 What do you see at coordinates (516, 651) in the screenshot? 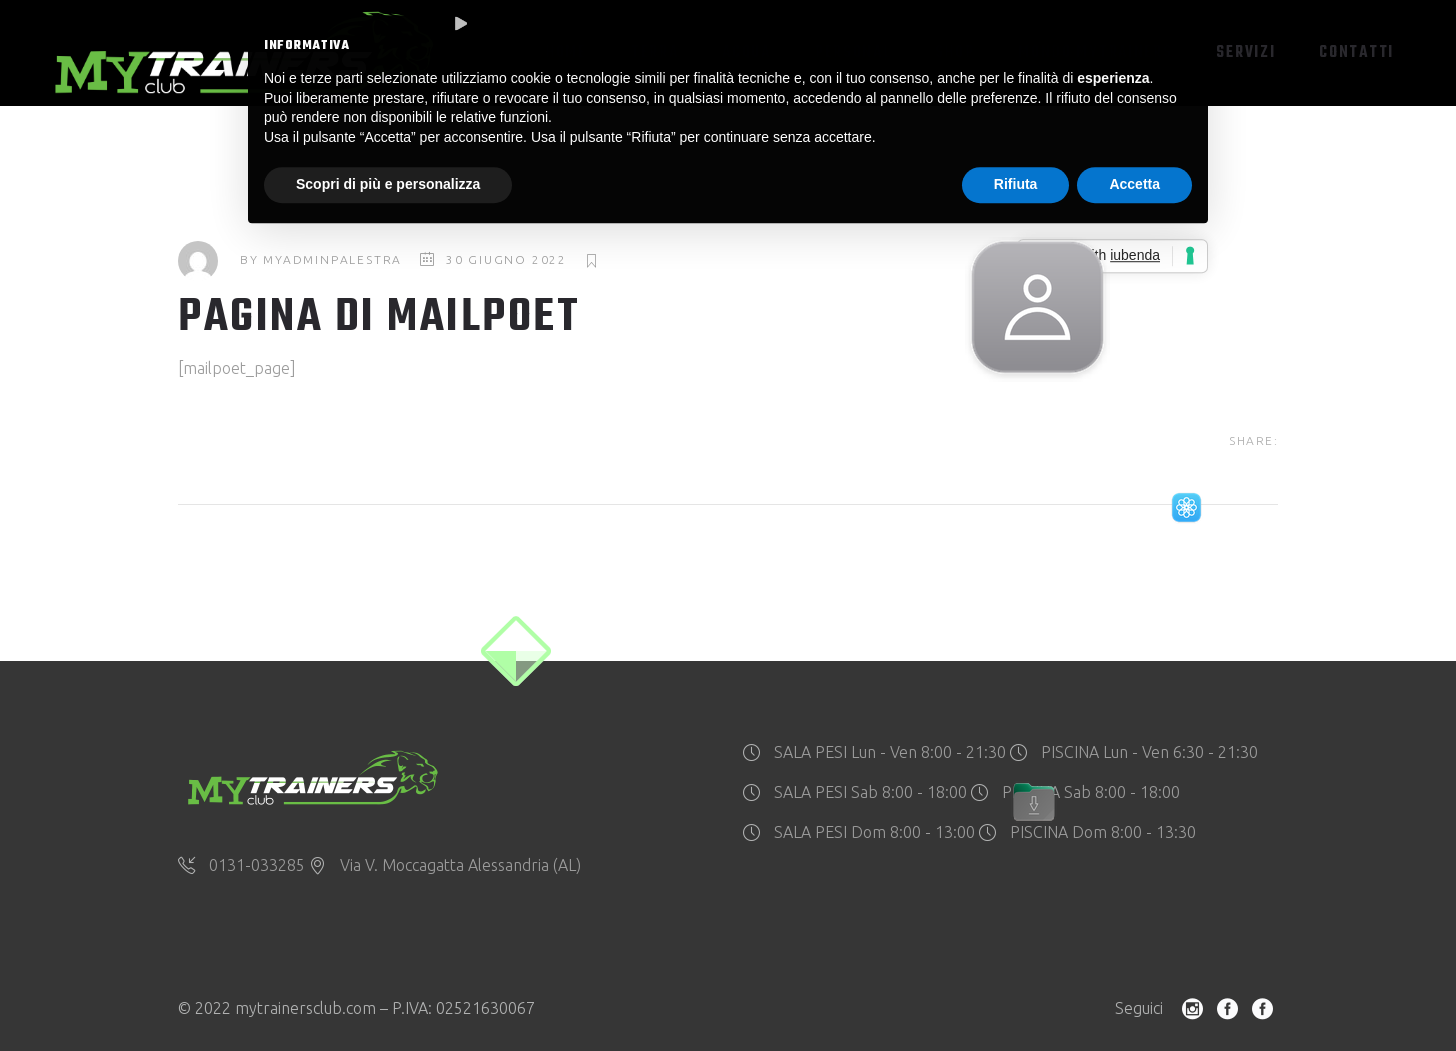
I see `open fragments torrent client` at bounding box center [516, 651].